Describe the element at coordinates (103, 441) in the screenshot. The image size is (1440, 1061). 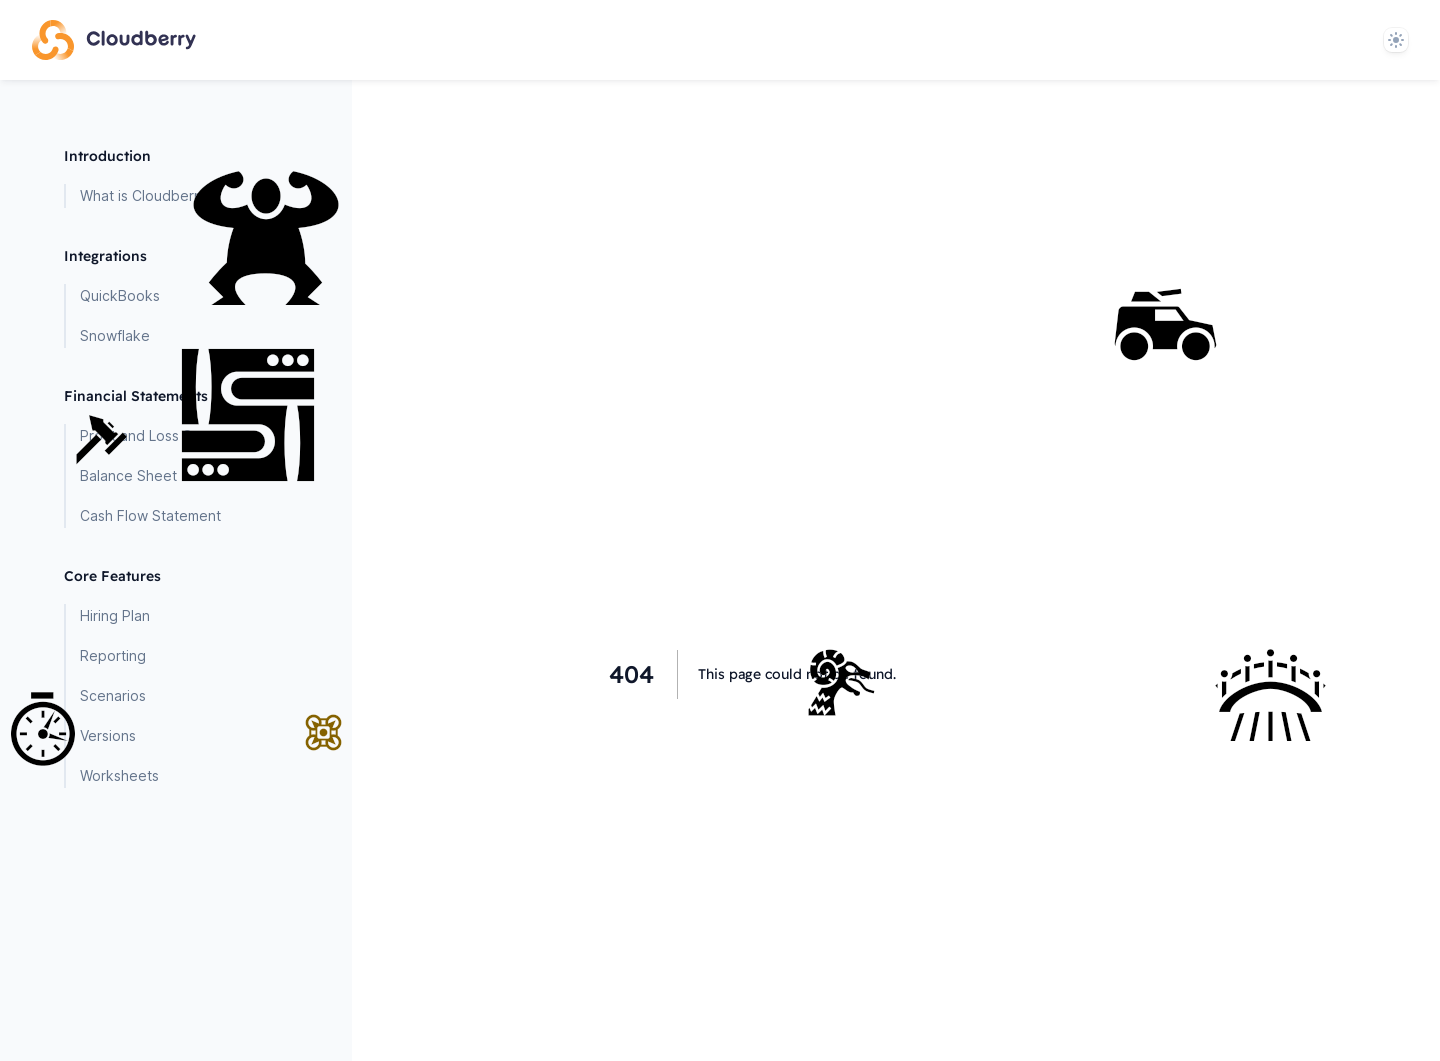
I see `access building or crafting tools` at that location.